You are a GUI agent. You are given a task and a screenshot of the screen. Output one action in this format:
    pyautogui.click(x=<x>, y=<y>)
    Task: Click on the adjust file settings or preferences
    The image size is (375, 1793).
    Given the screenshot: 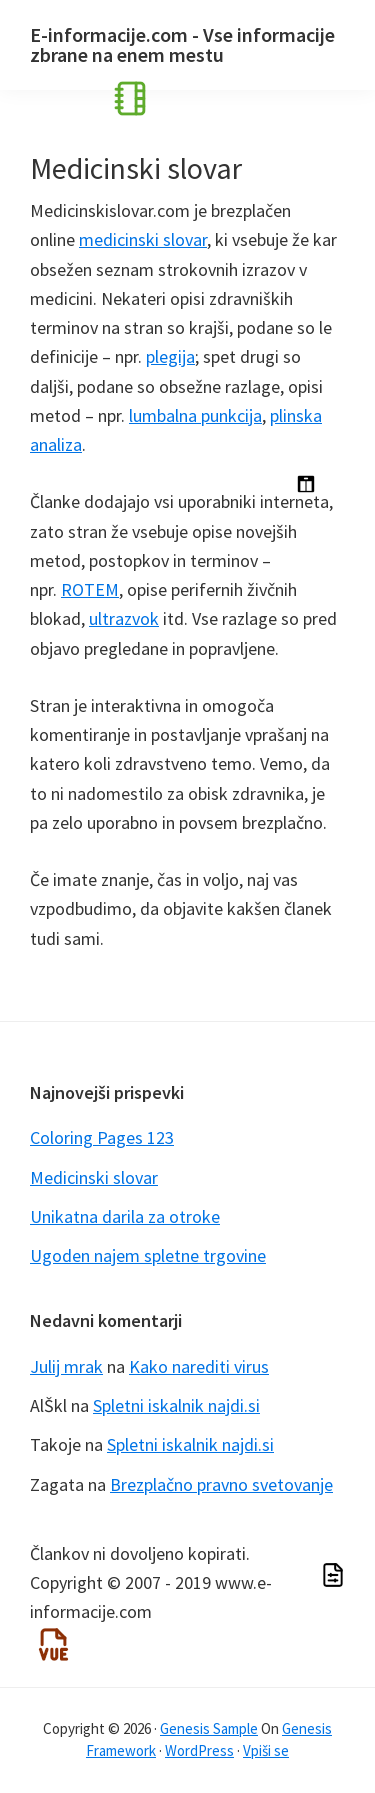 What is the action you would take?
    pyautogui.click(x=333, y=1575)
    